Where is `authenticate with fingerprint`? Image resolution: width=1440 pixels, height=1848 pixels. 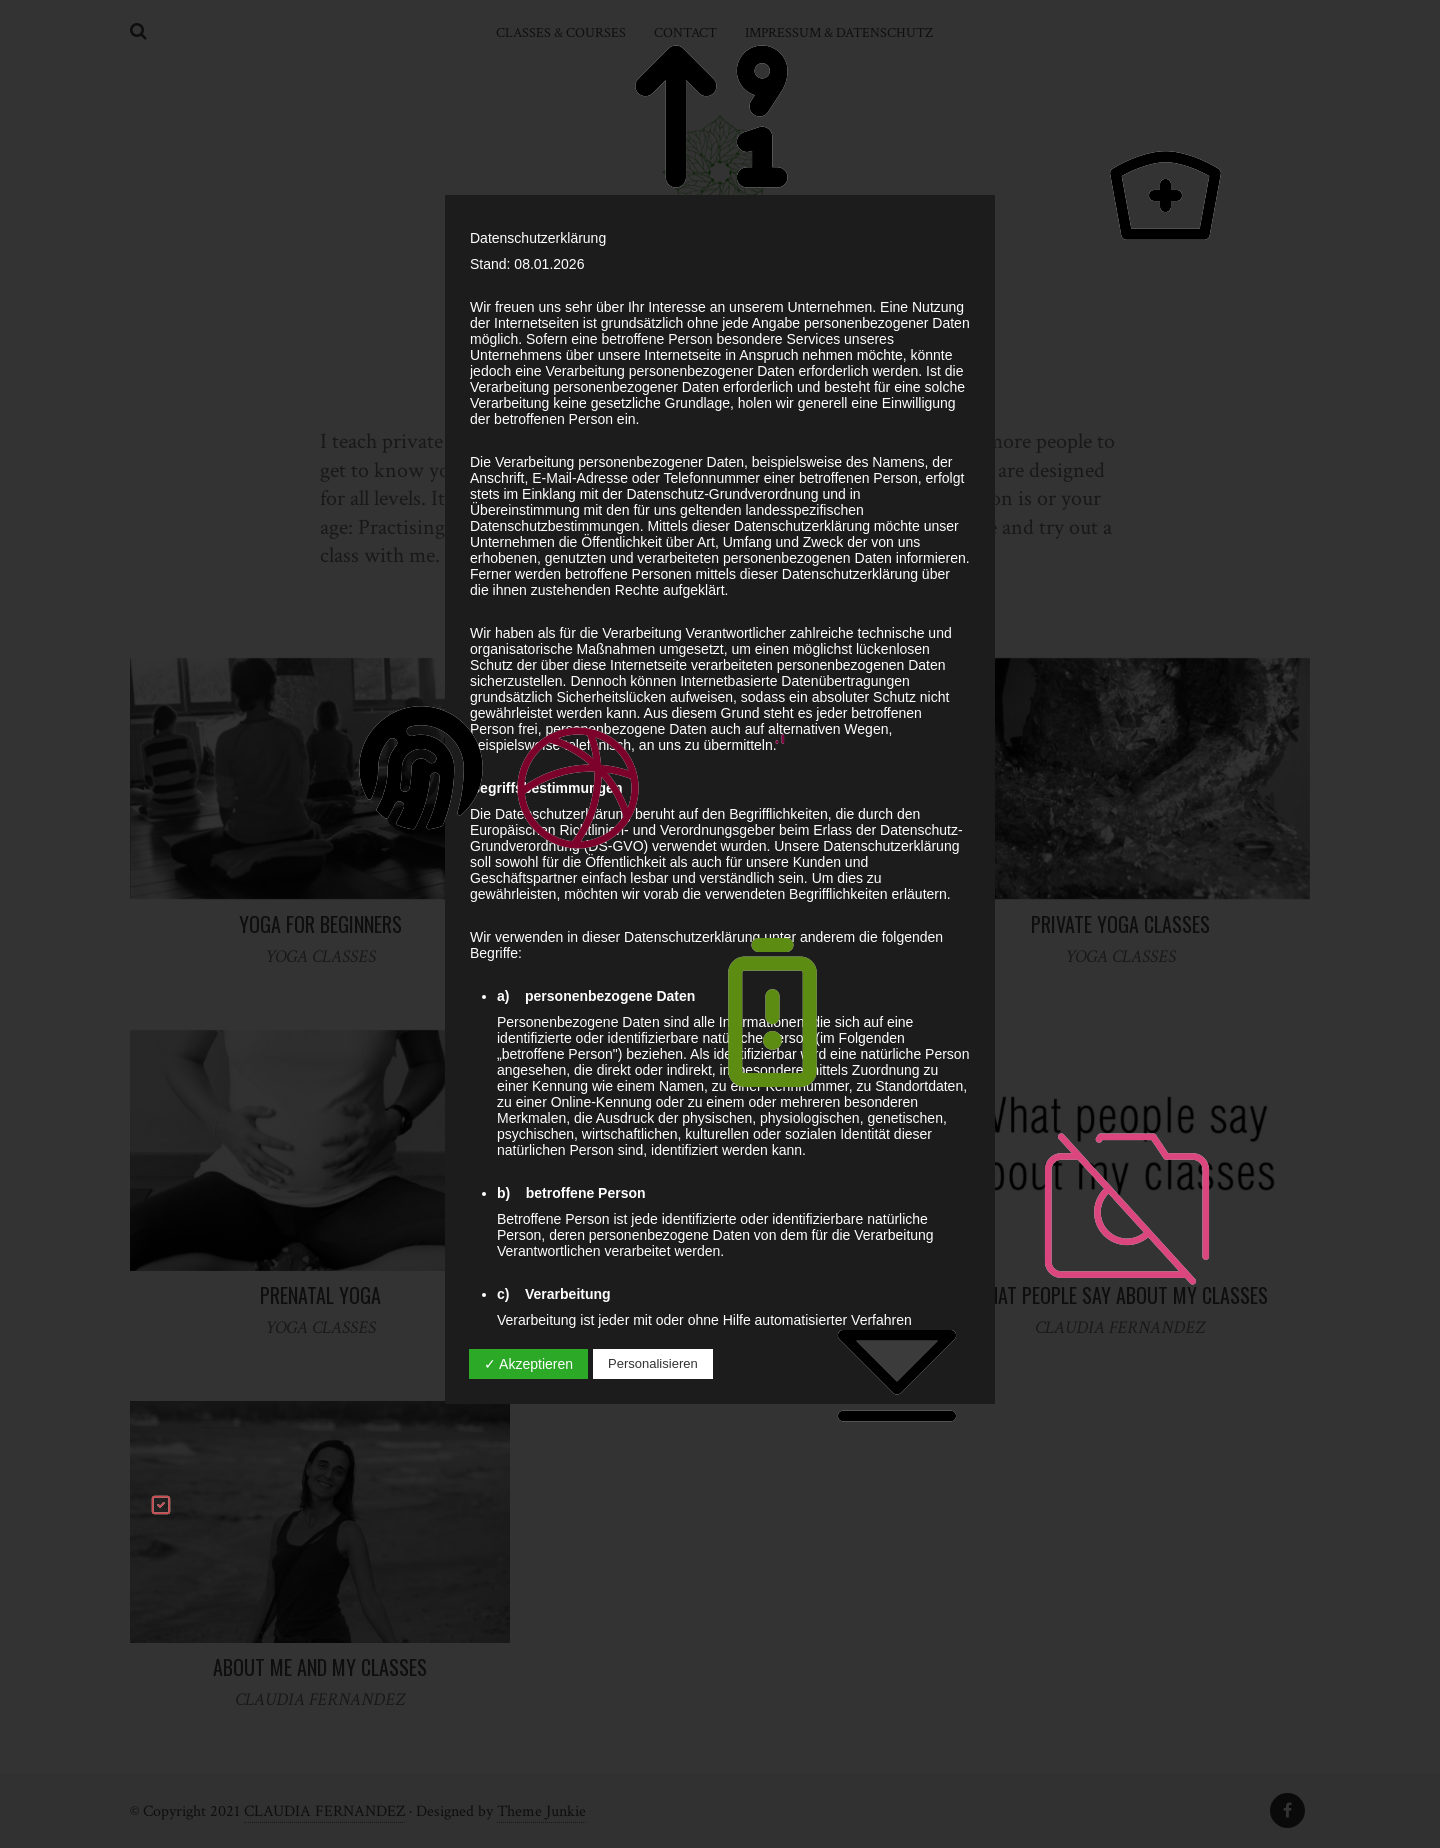
authenticate with fingerprint is located at coordinates (421, 768).